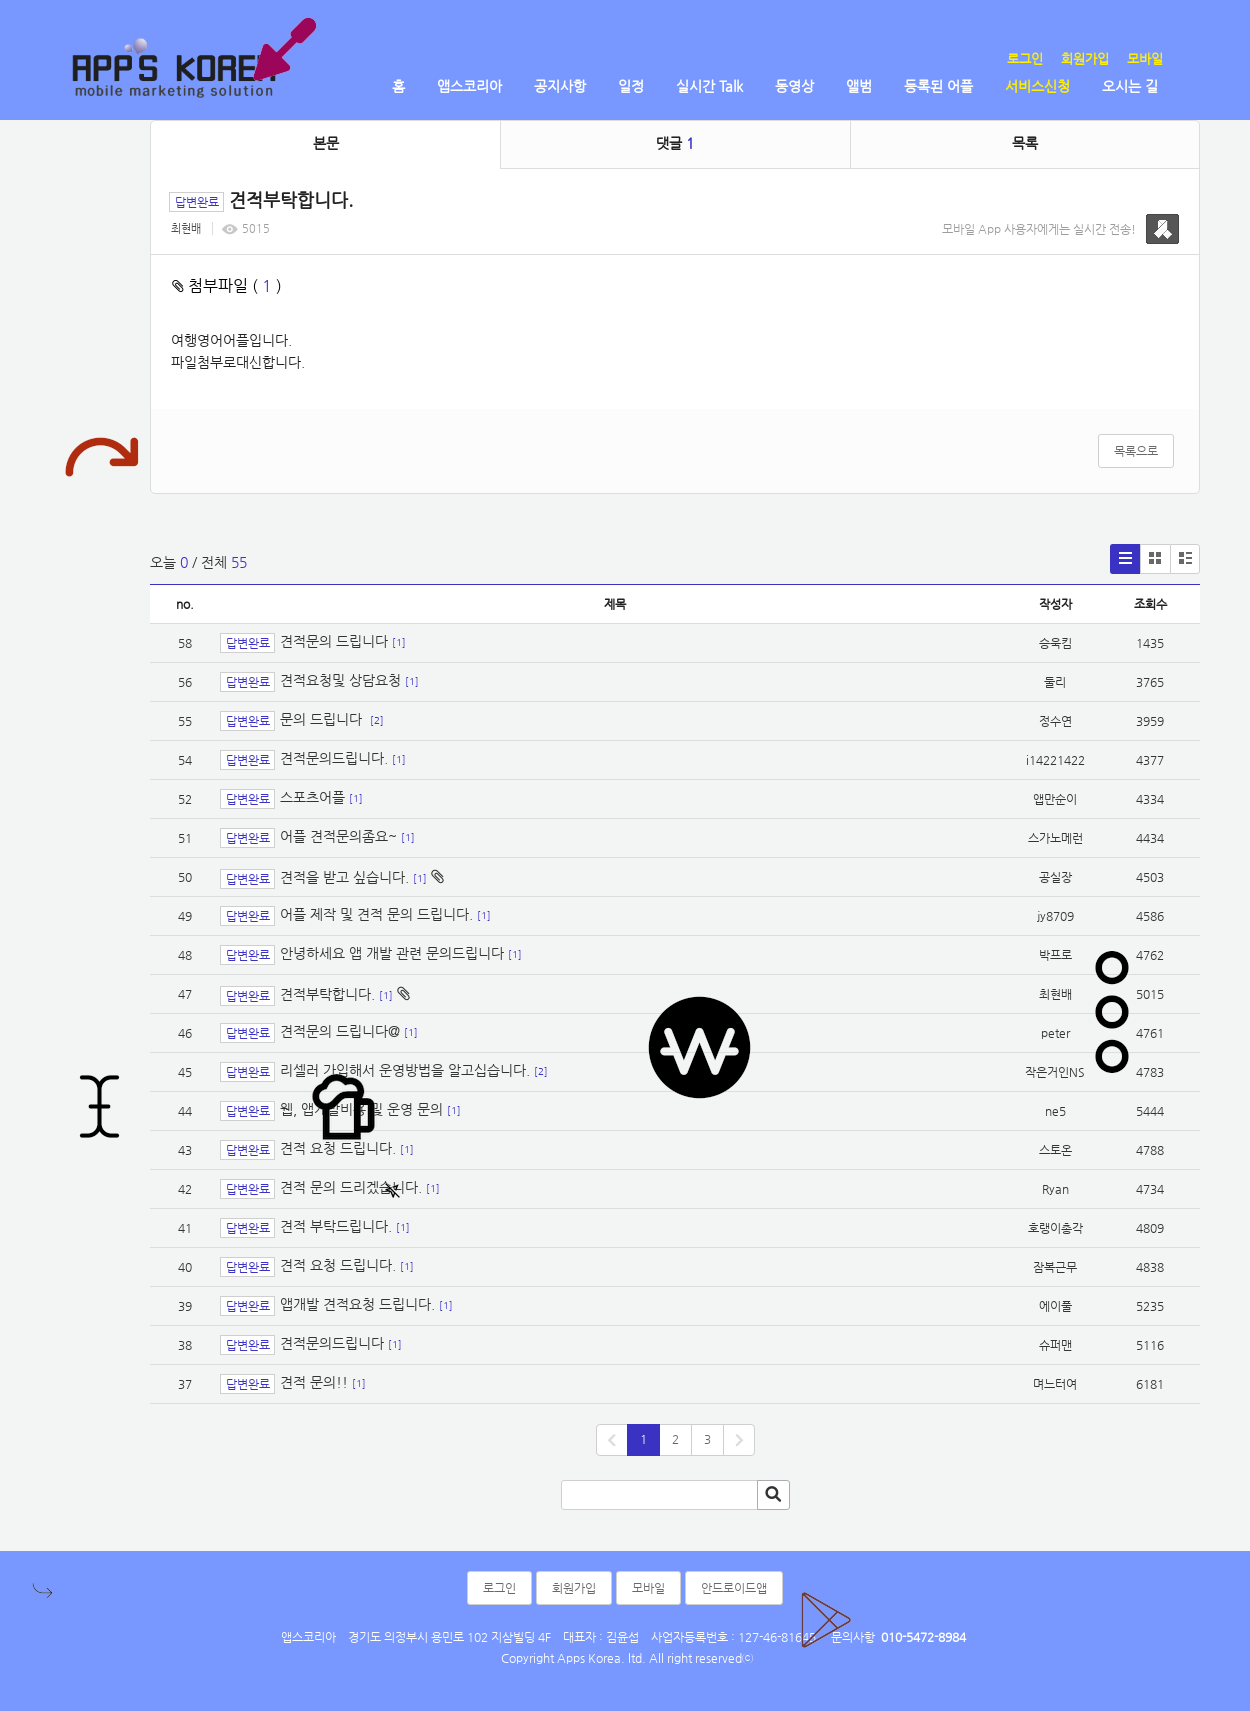  I want to click on location sharing is disabled, so click(392, 1191).